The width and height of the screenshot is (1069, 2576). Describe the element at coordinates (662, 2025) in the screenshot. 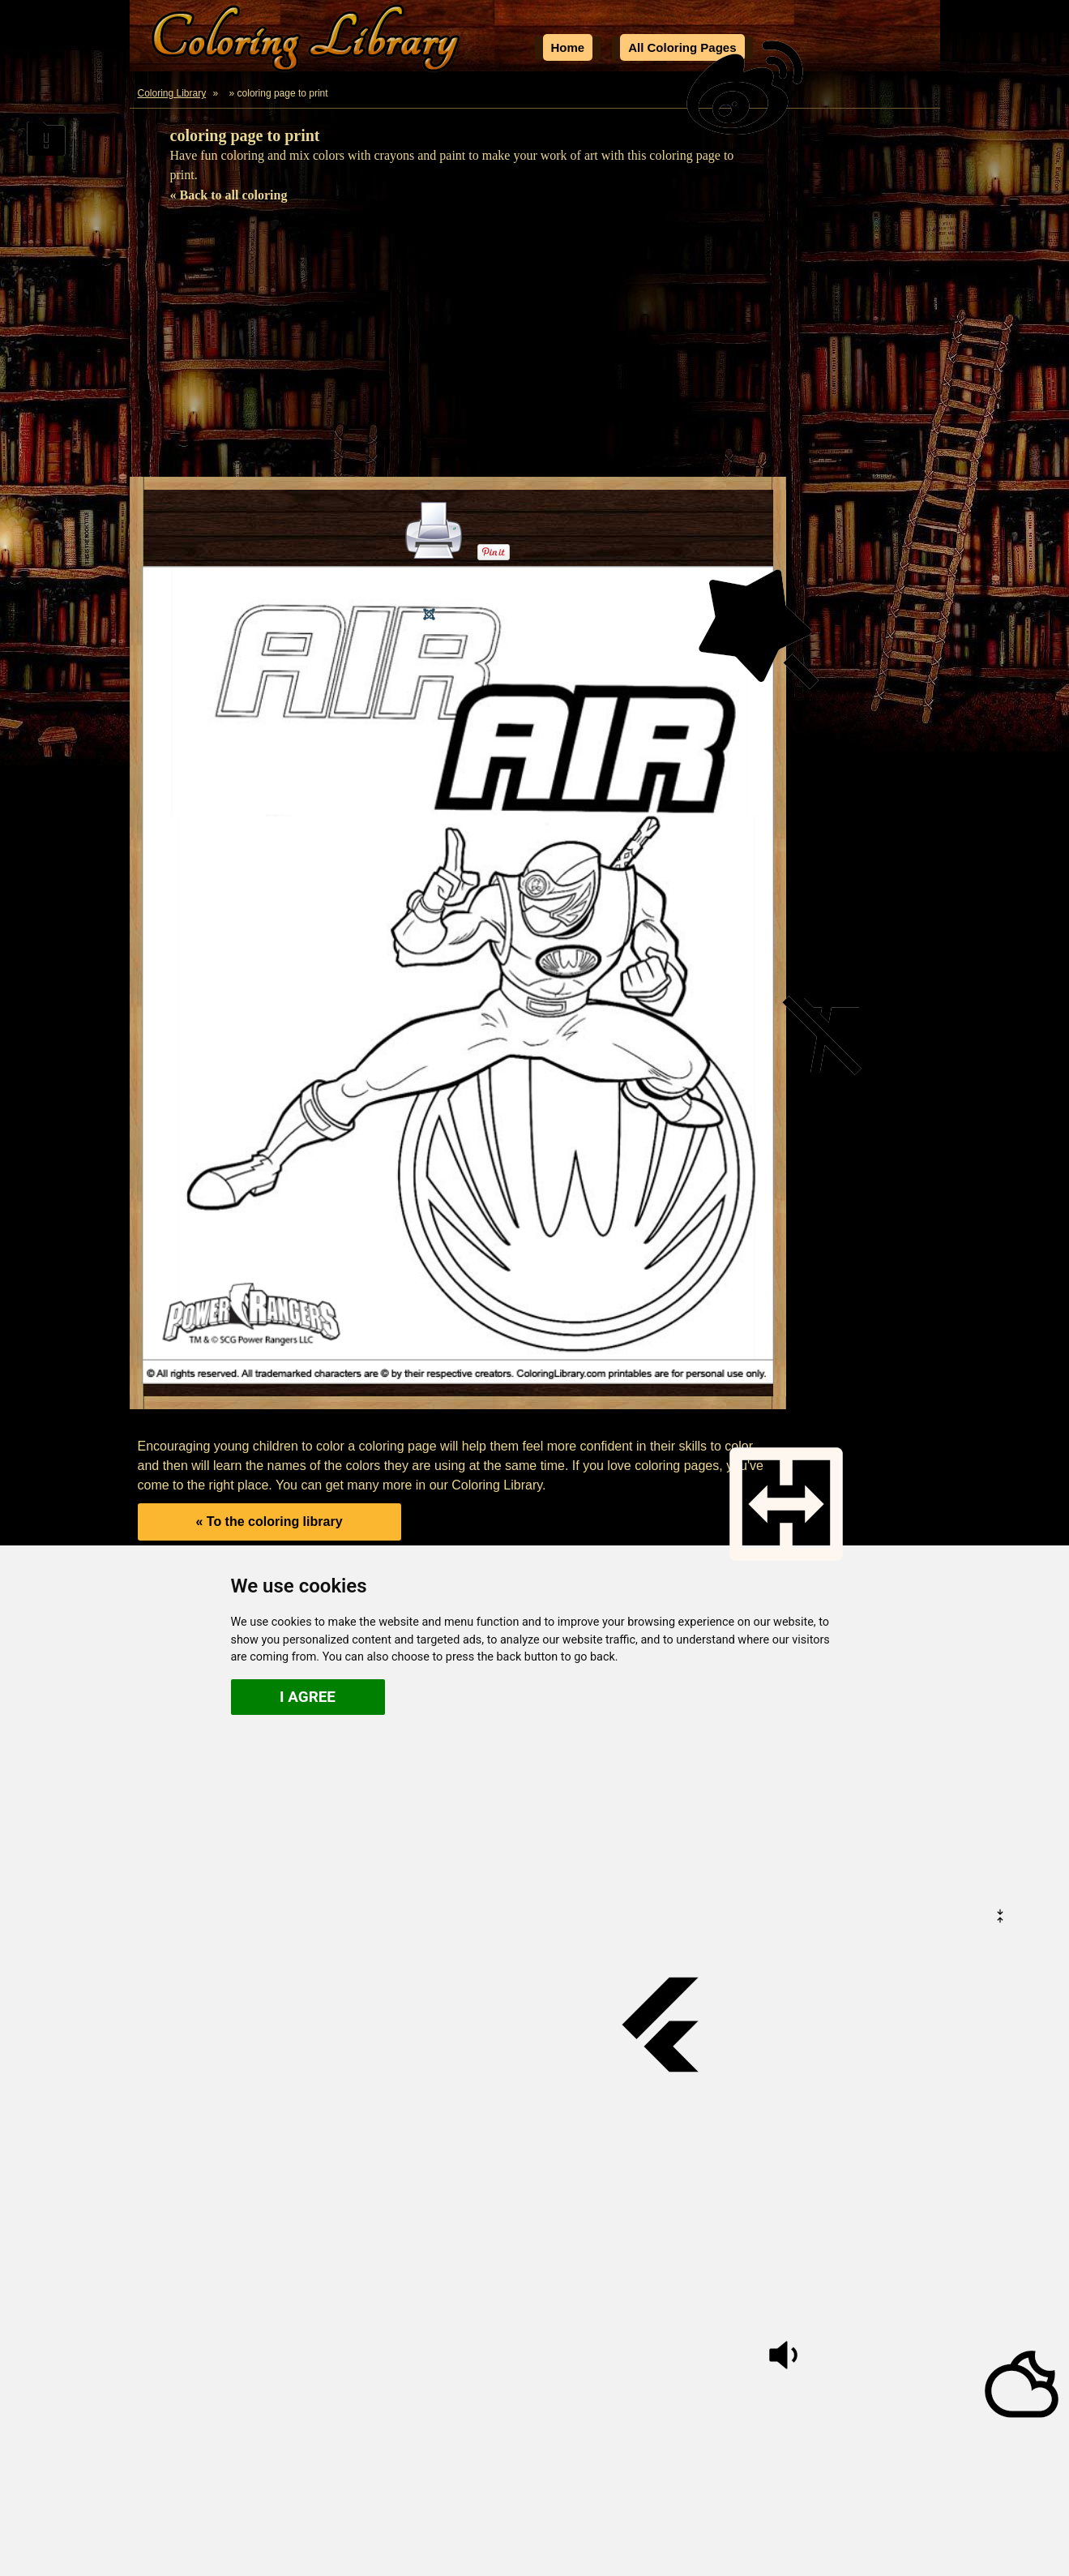

I see `Flutter framework logo` at that location.